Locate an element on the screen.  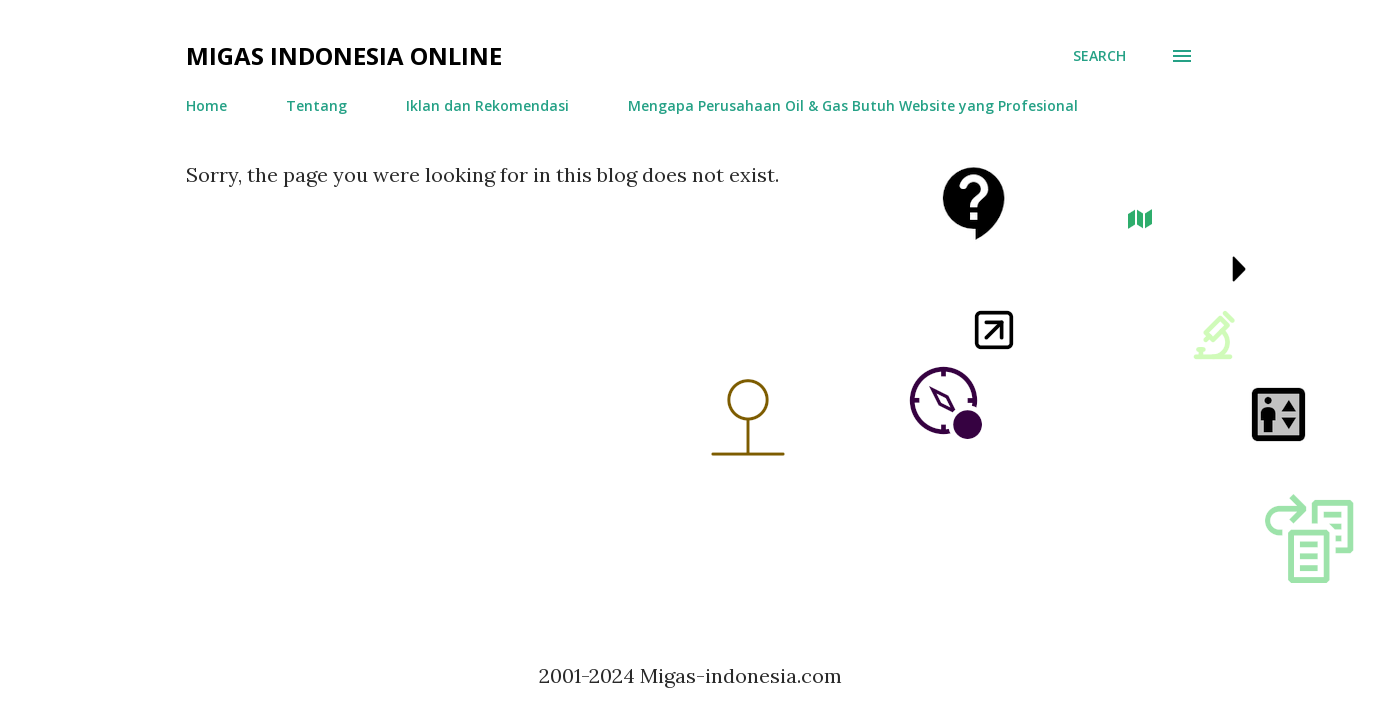
find all references to a symbol or variable is located at coordinates (1309, 538).